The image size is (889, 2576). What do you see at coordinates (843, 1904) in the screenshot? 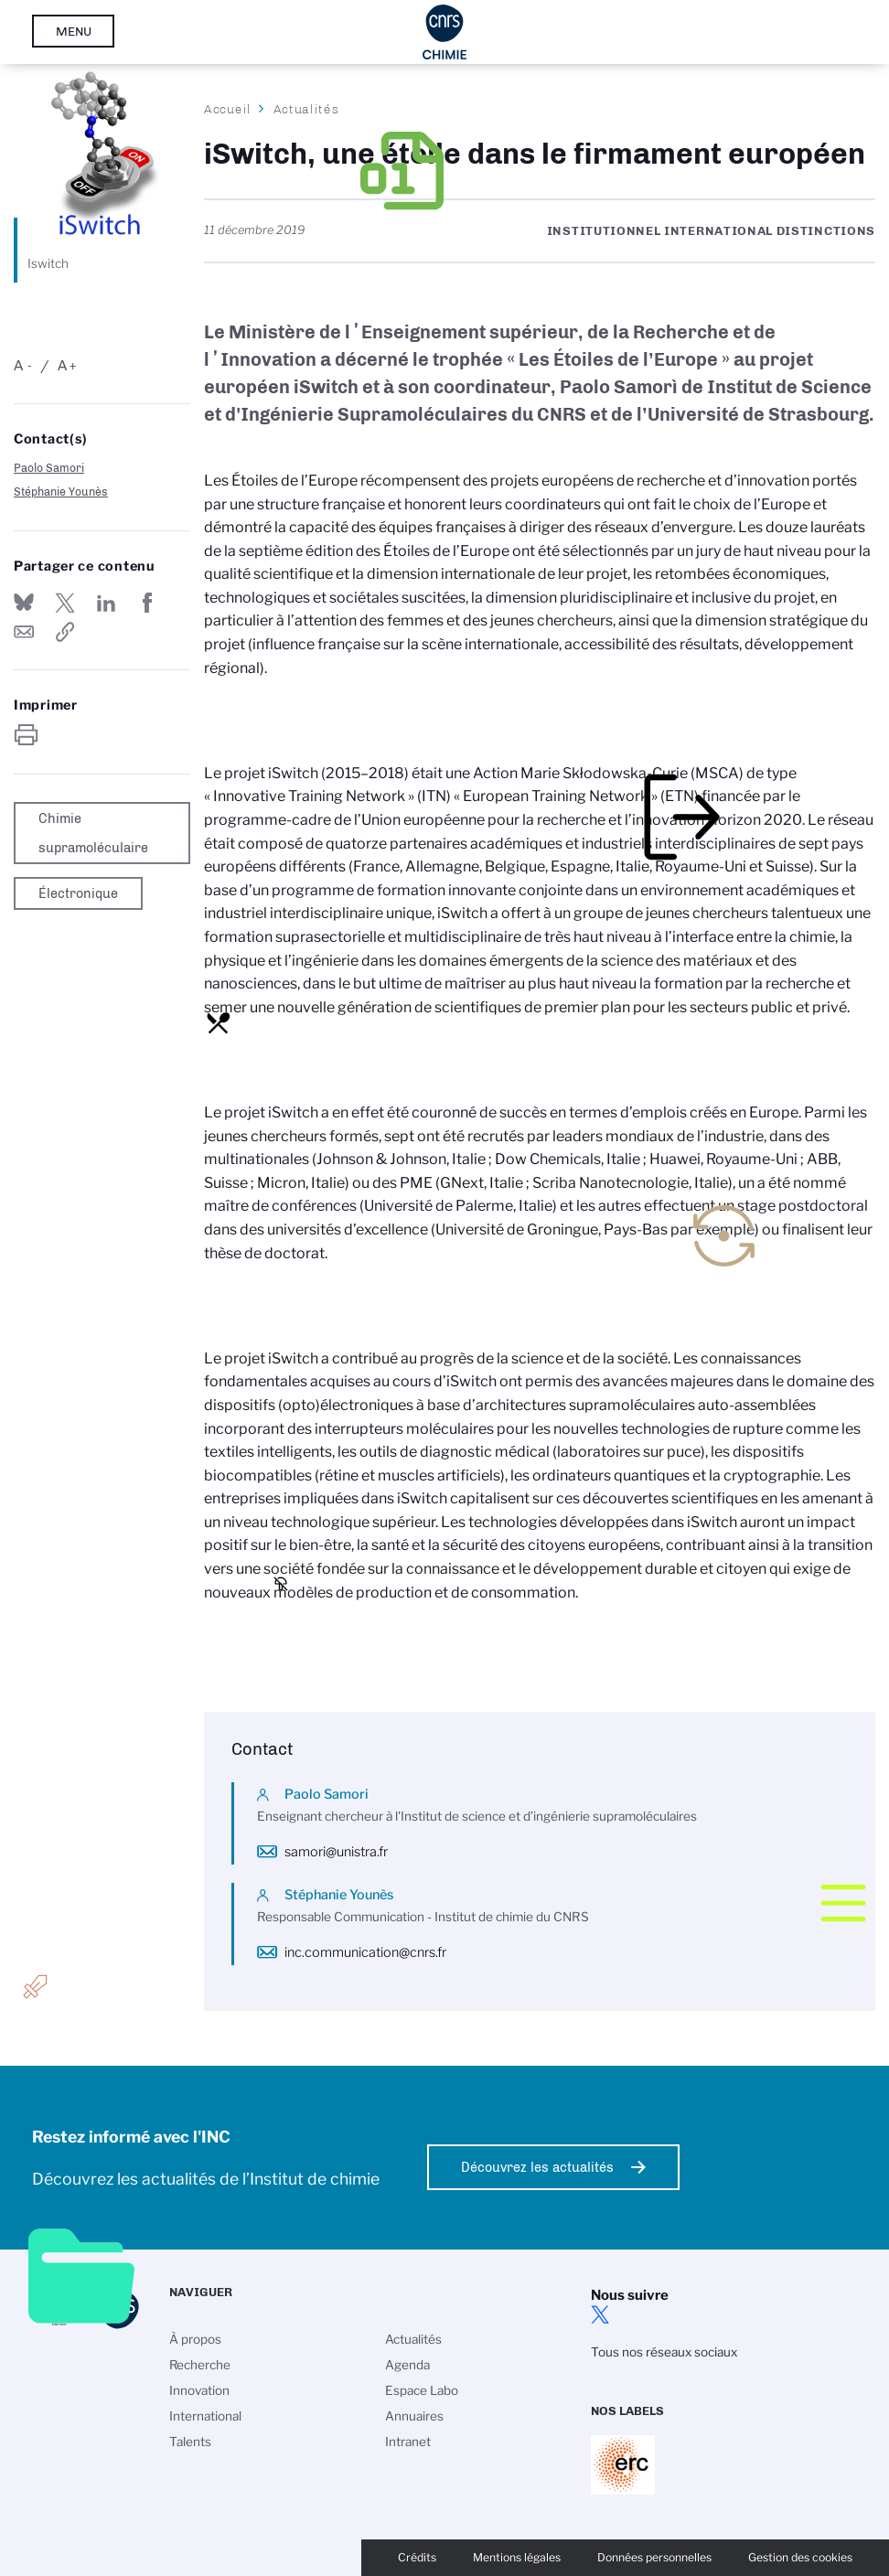
I see `open navigation menu` at bounding box center [843, 1904].